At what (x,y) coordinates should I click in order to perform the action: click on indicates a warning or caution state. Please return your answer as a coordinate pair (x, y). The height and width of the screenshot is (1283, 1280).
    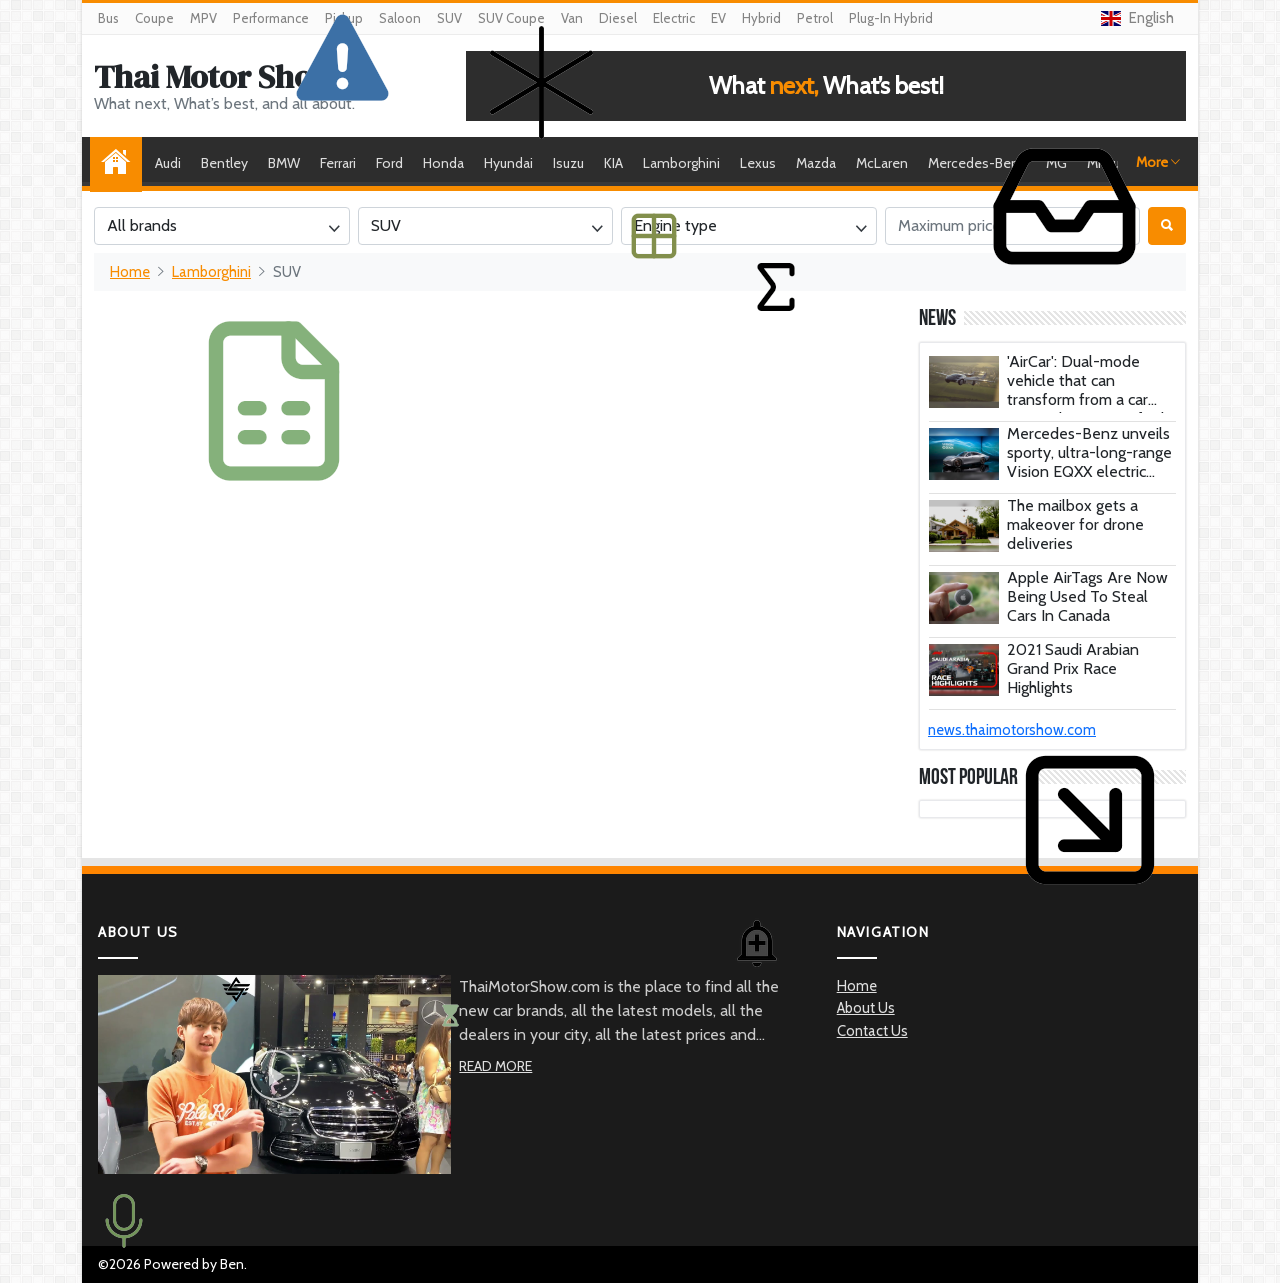
    Looking at the image, I should click on (342, 60).